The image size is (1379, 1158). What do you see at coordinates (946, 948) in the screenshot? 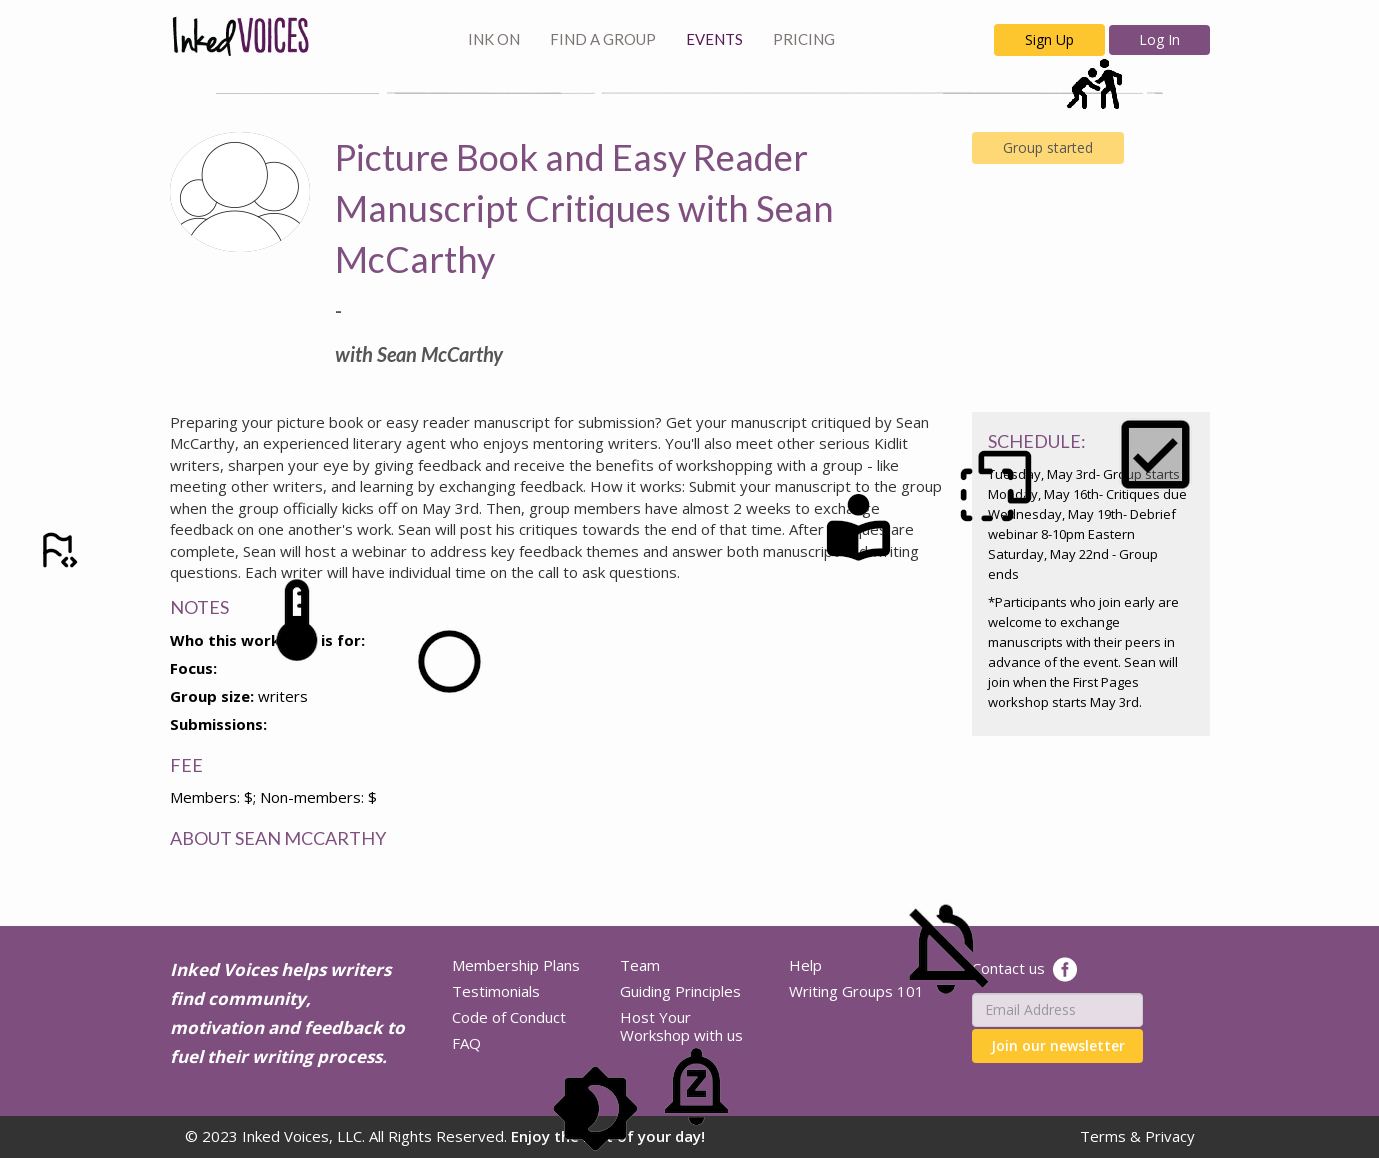
I see `mute notifications` at bounding box center [946, 948].